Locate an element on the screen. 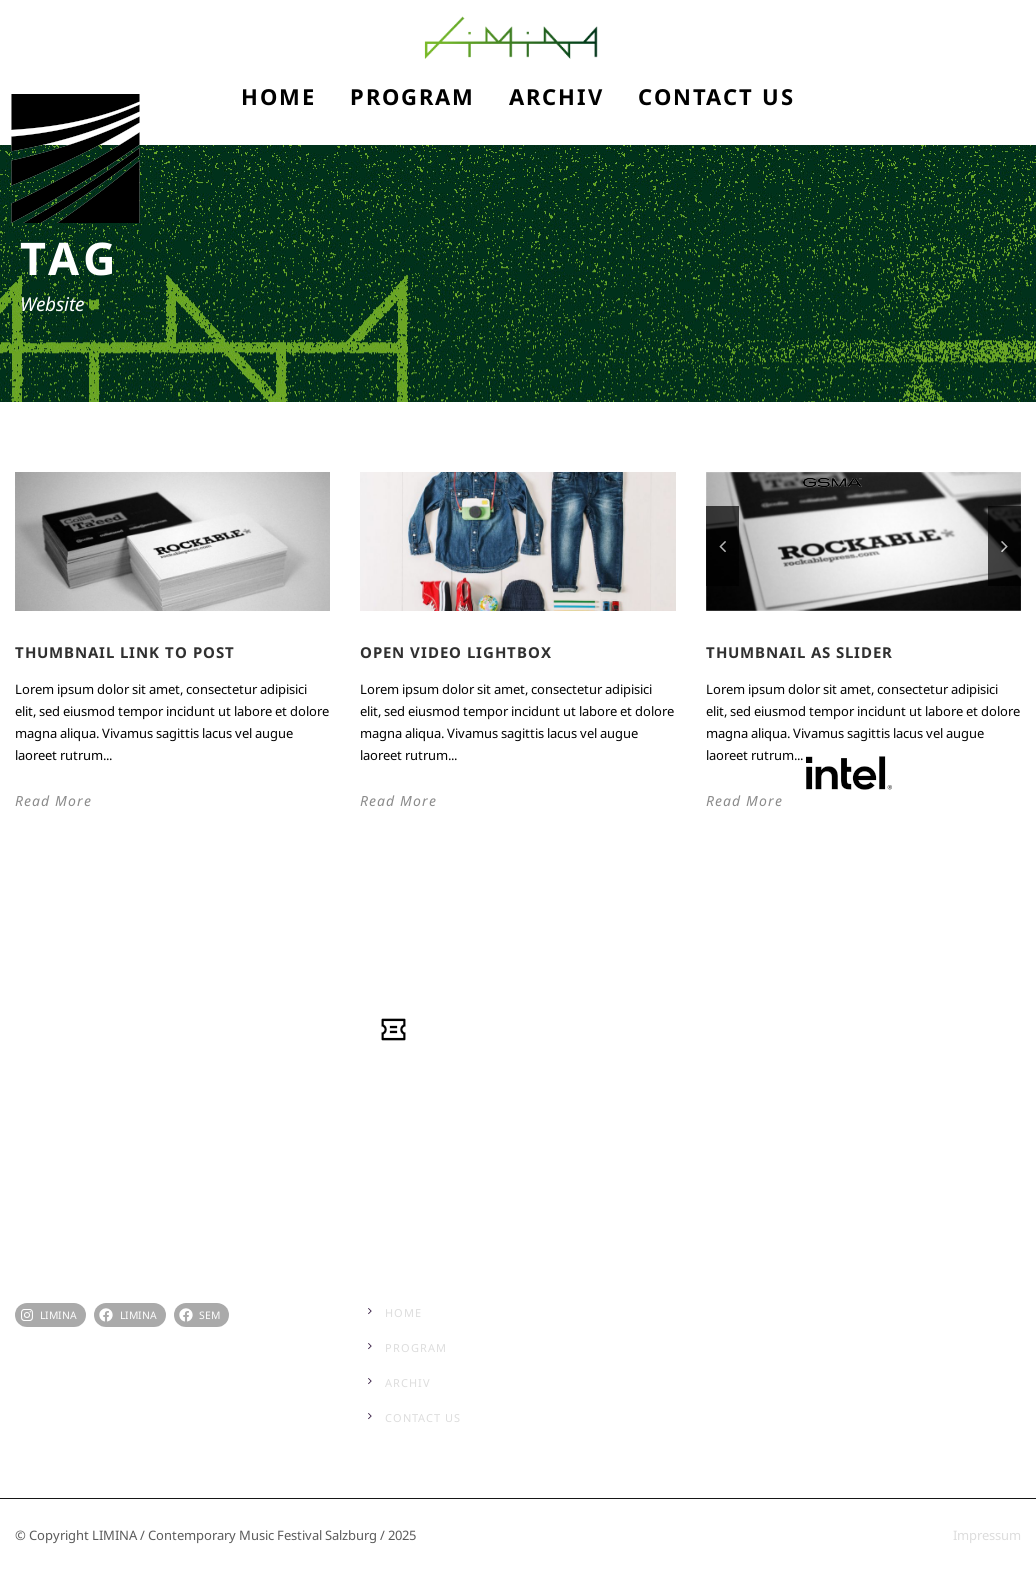  view available coupons or discounts is located at coordinates (393, 1029).